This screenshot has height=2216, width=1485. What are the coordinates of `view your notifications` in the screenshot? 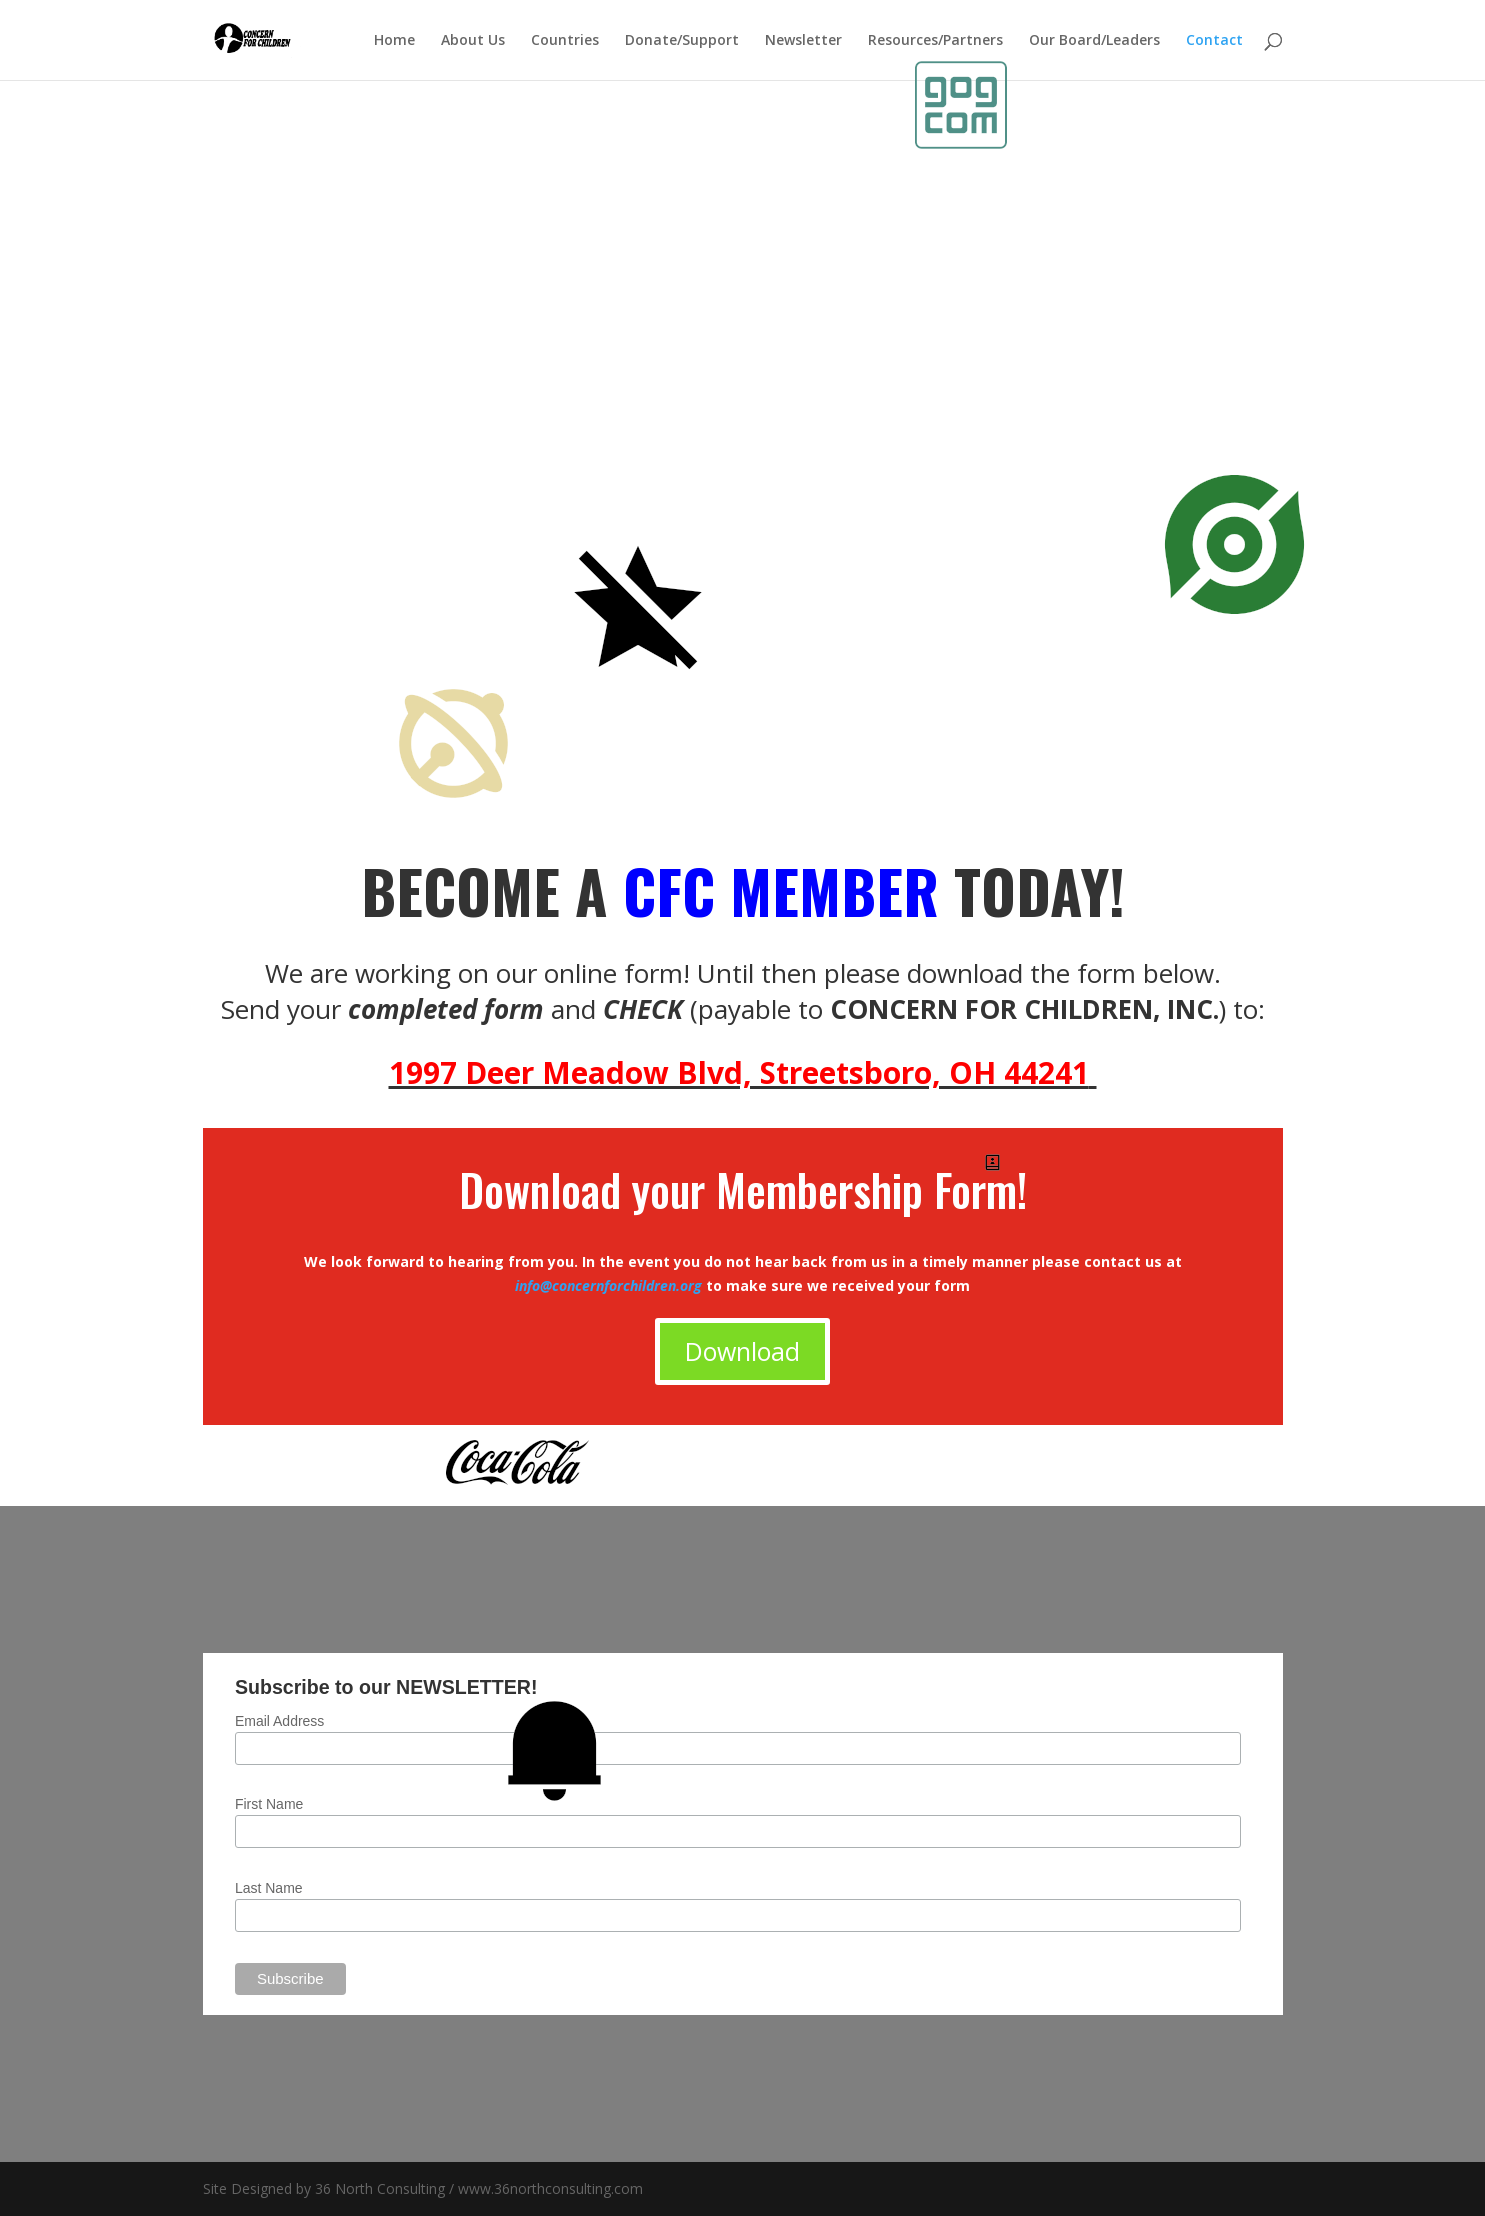 It's located at (554, 1747).